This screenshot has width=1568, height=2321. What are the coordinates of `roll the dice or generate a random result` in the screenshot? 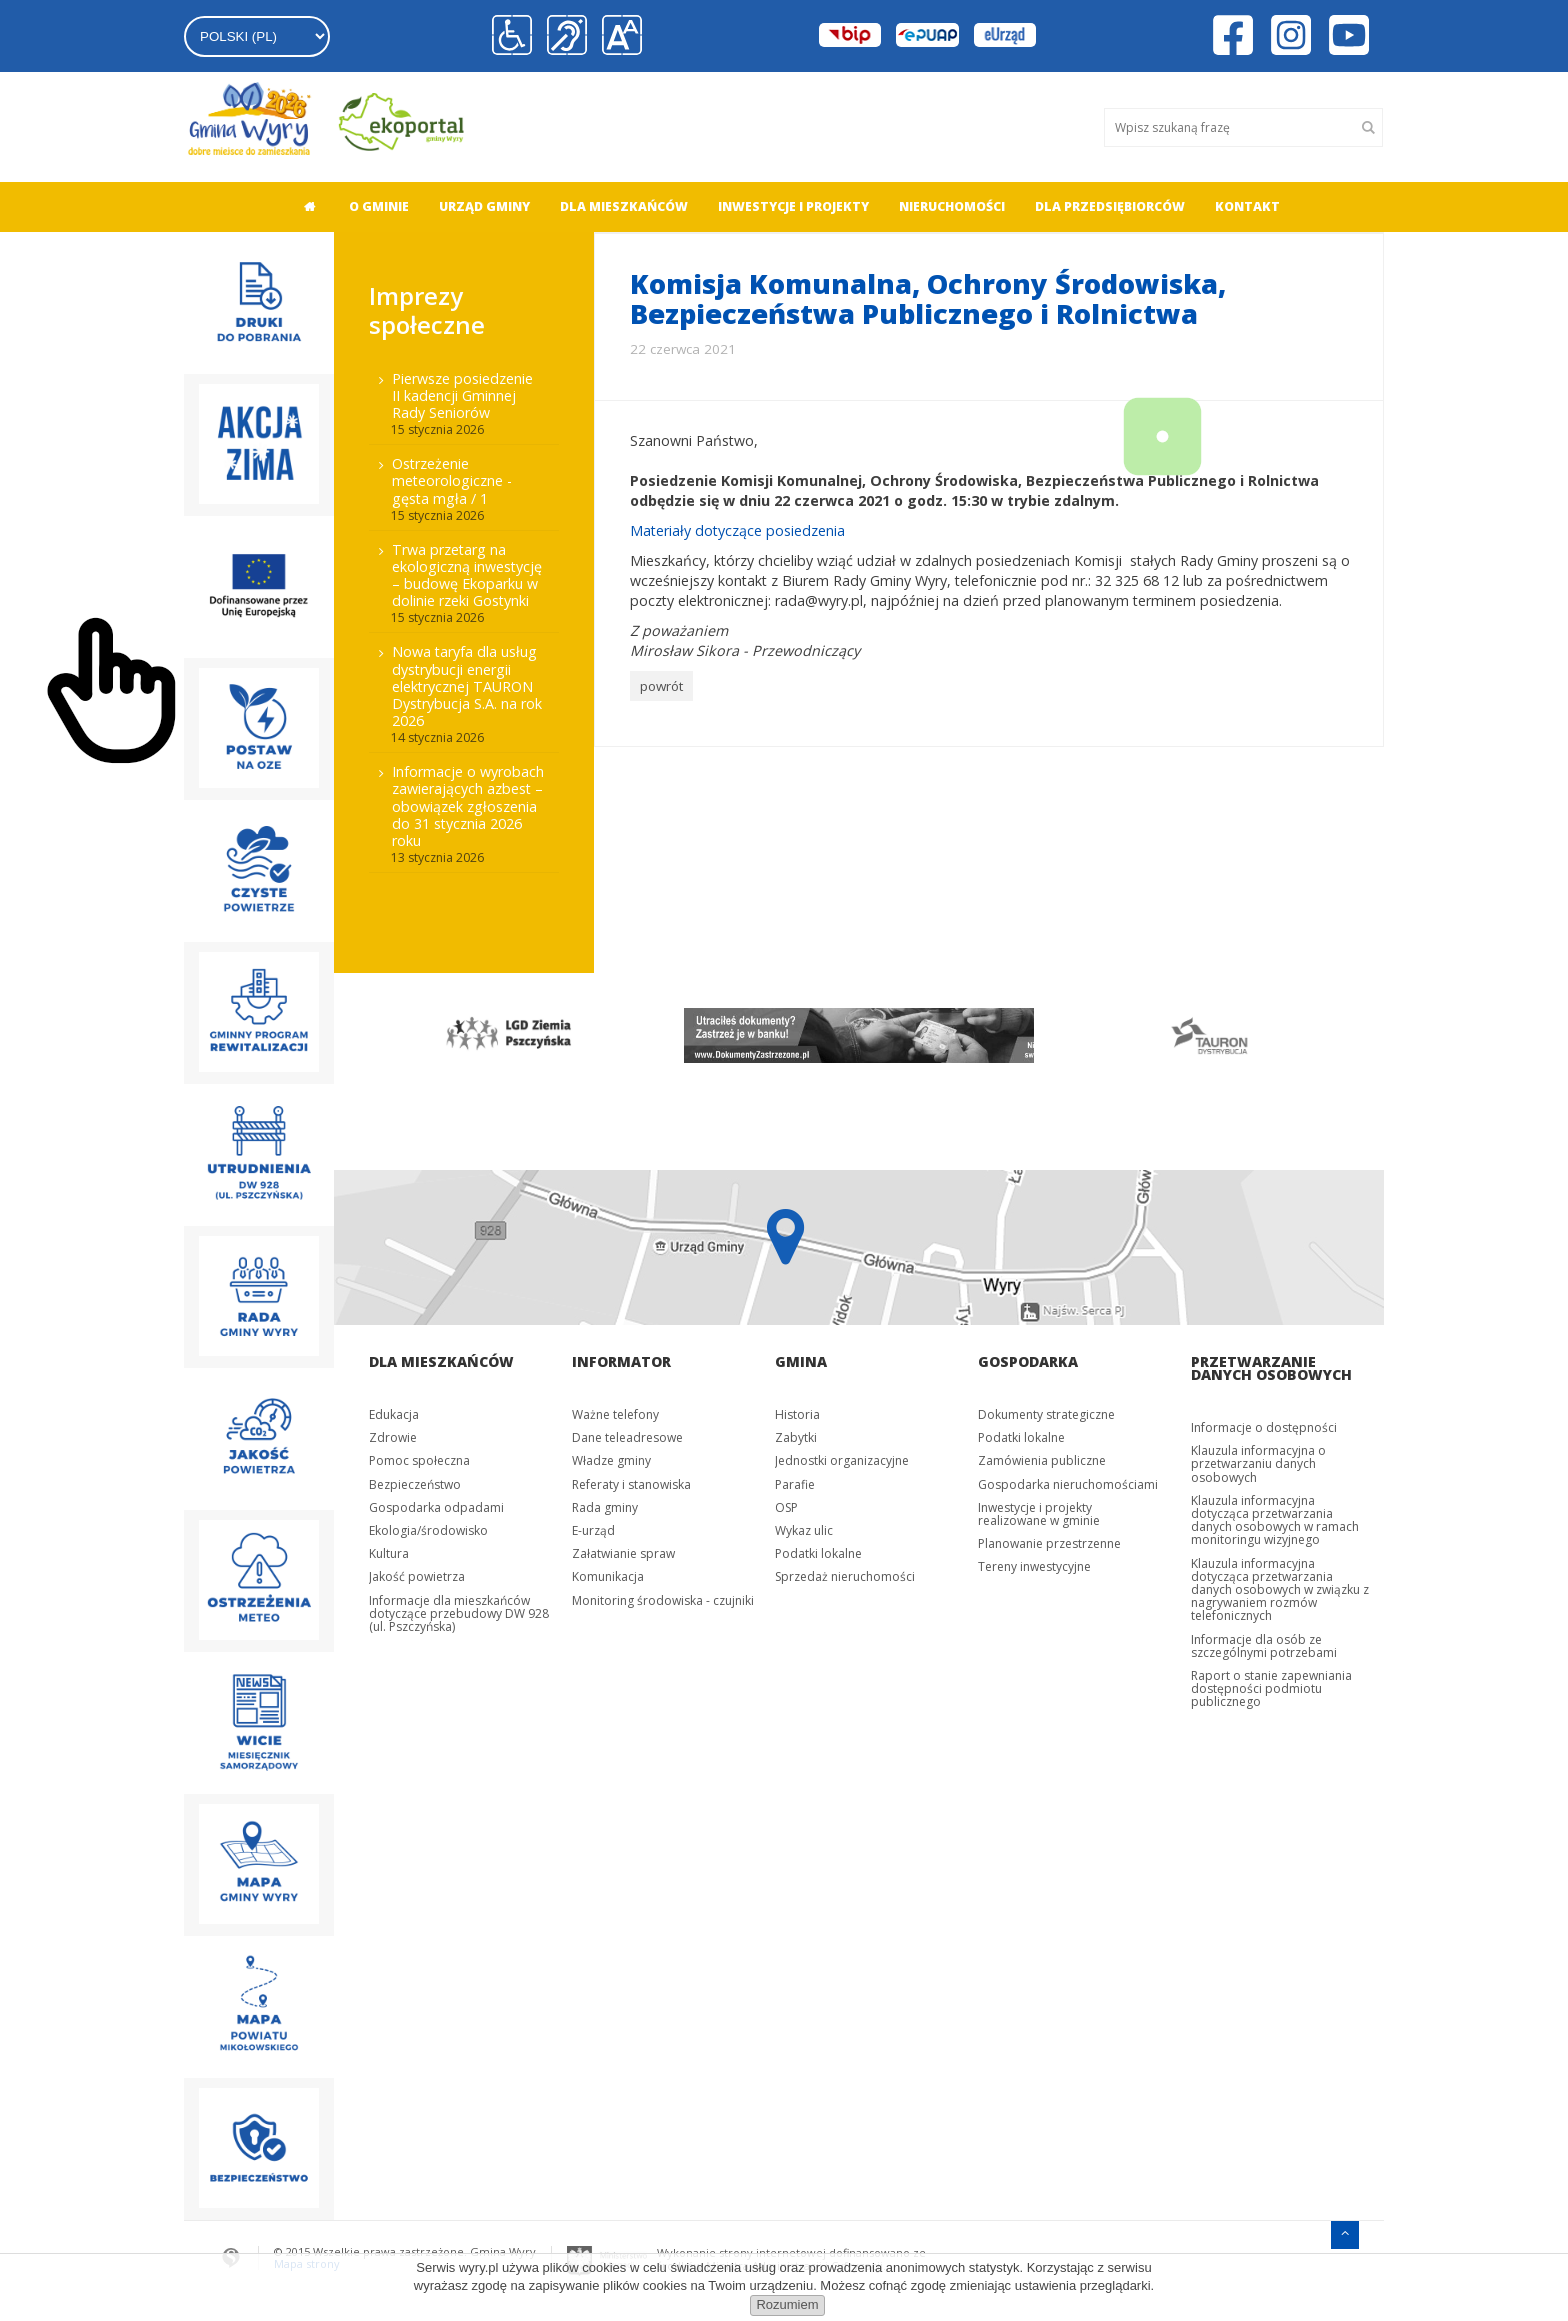 It's located at (1162, 436).